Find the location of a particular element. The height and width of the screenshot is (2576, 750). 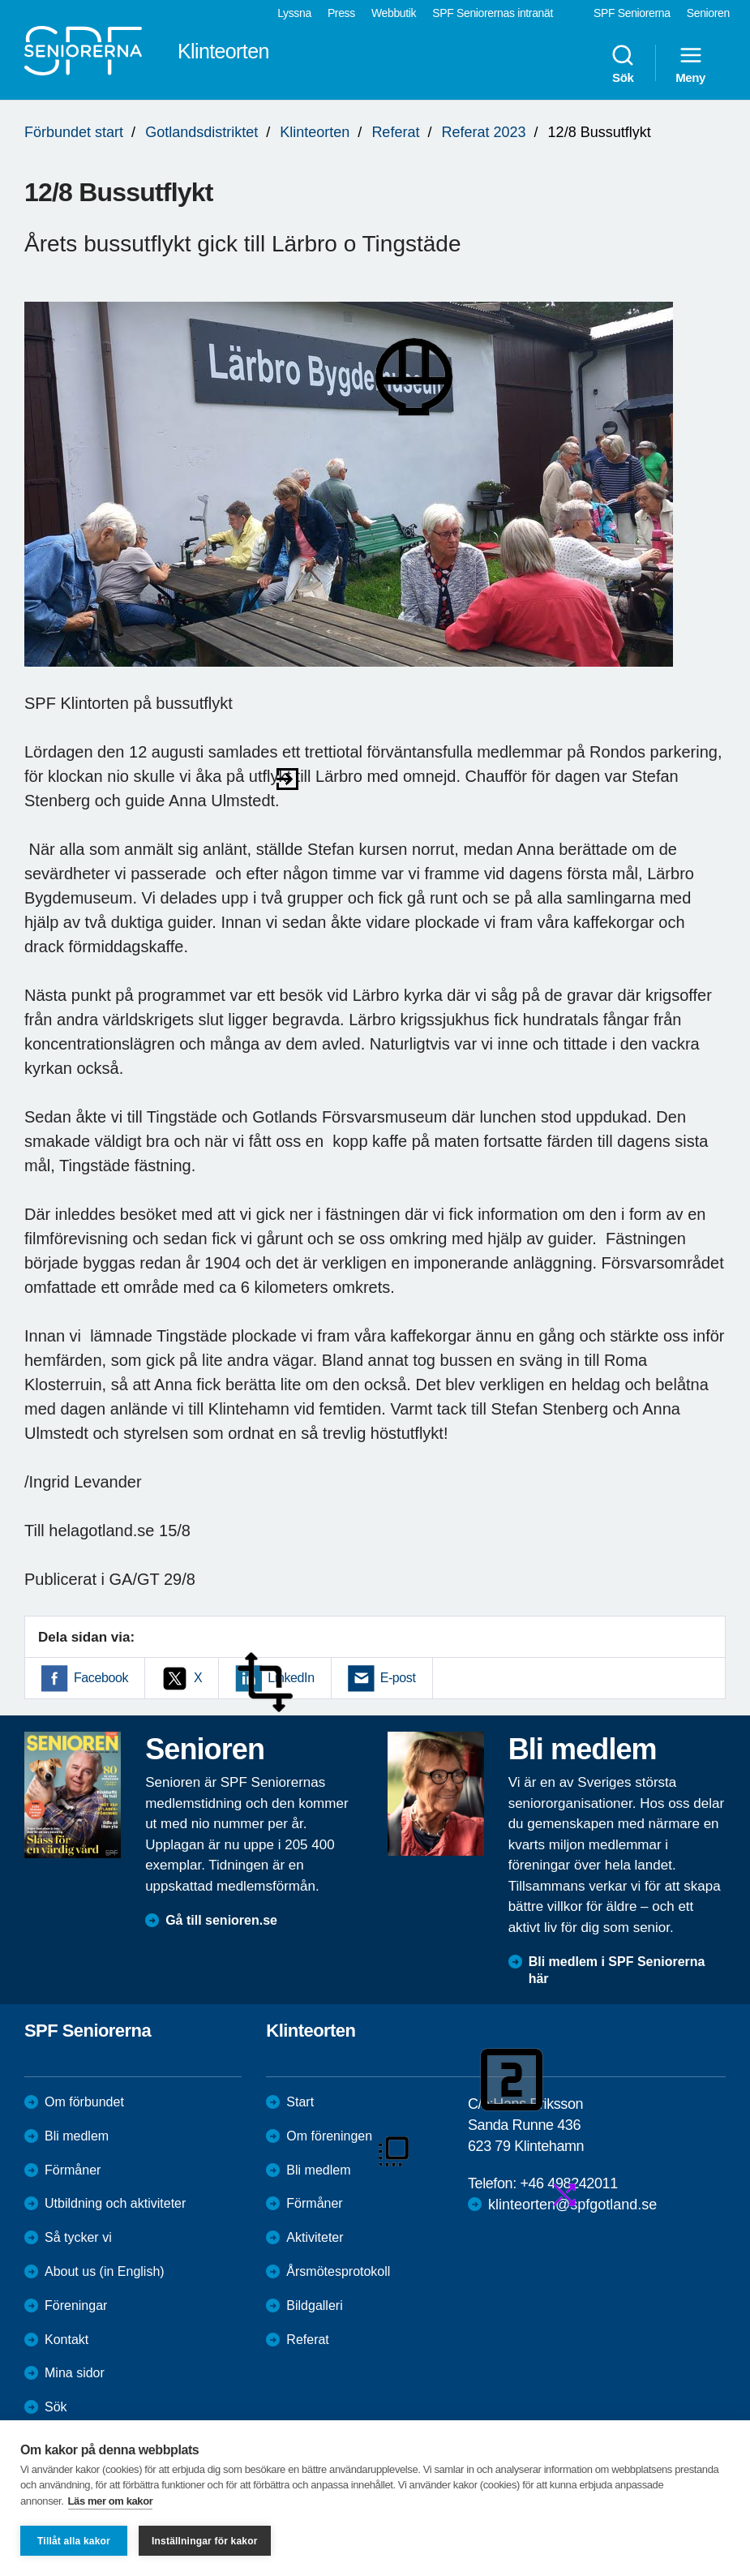

transform or resize an image is located at coordinates (265, 1682).